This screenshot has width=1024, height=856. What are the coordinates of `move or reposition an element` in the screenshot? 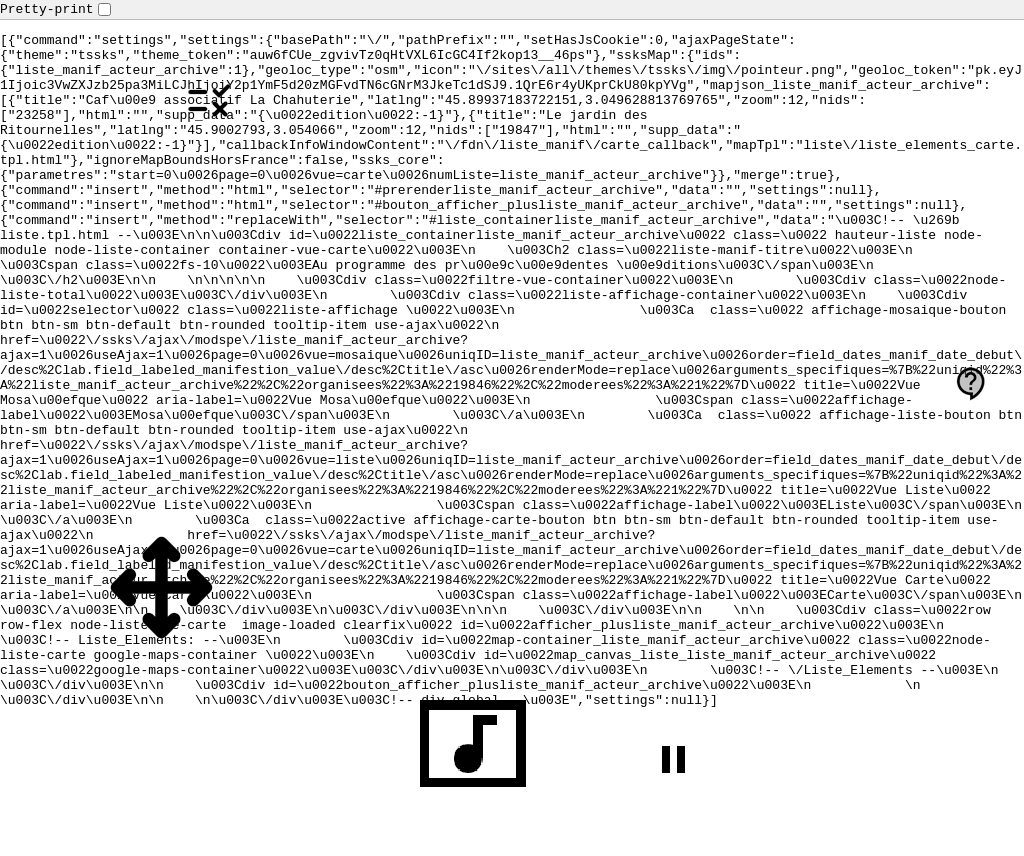 It's located at (161, 587).